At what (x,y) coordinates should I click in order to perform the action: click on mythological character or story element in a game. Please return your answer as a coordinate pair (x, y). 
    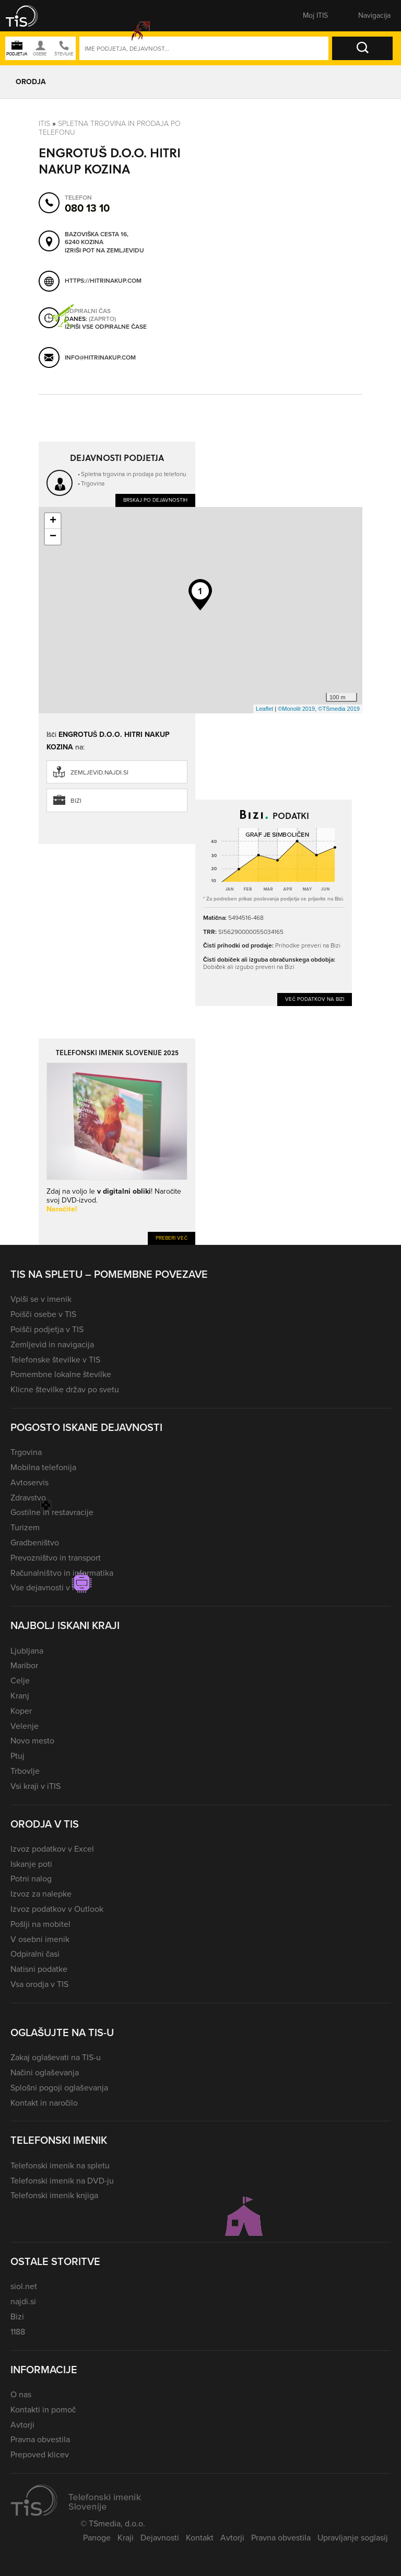
    Looking at the image, I should click on (140, 31).